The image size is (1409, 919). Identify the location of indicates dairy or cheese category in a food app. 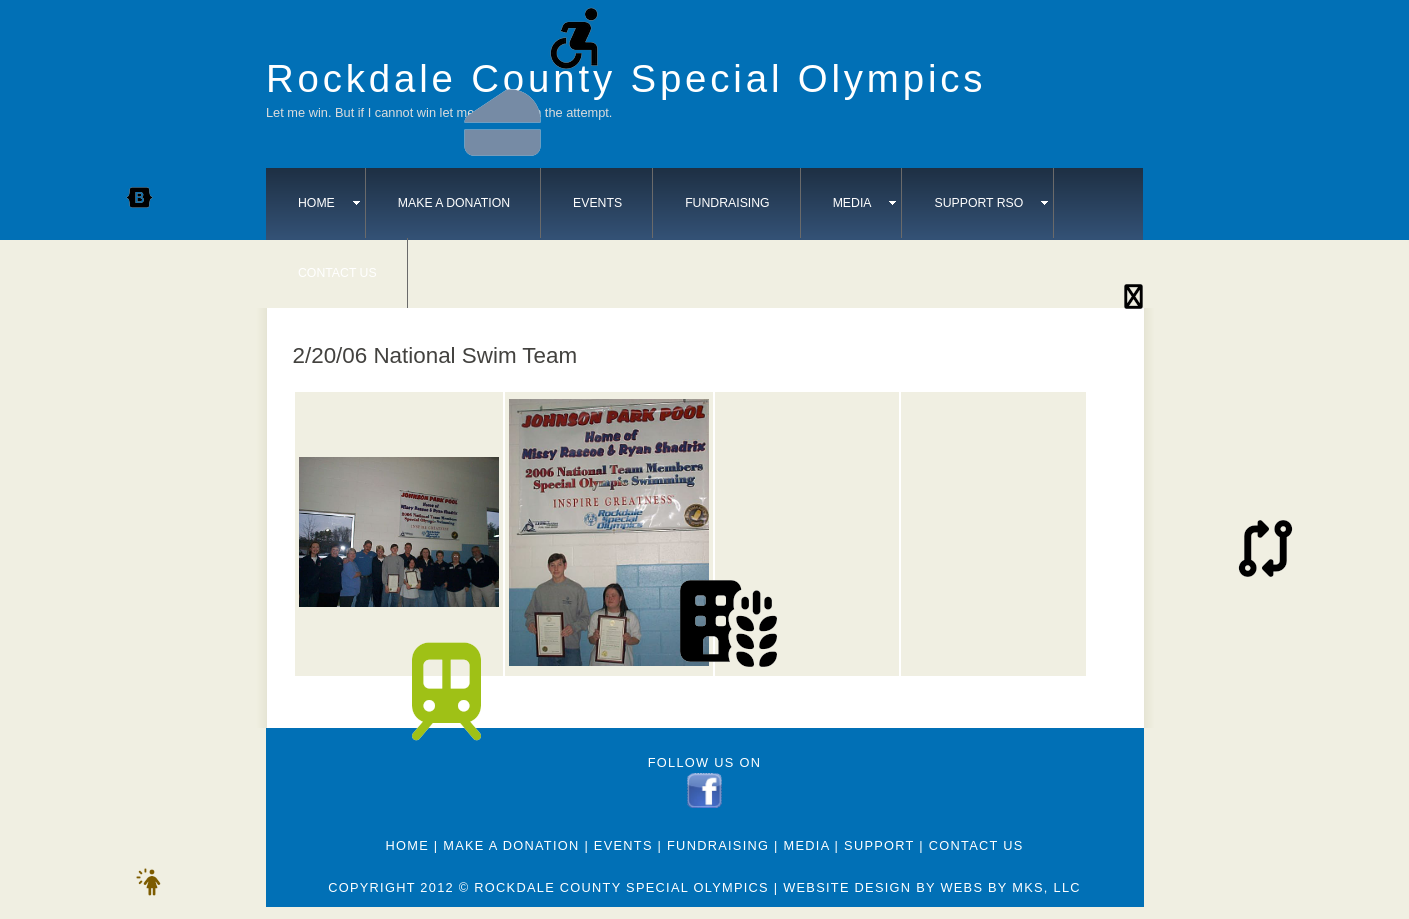
(502, 122).